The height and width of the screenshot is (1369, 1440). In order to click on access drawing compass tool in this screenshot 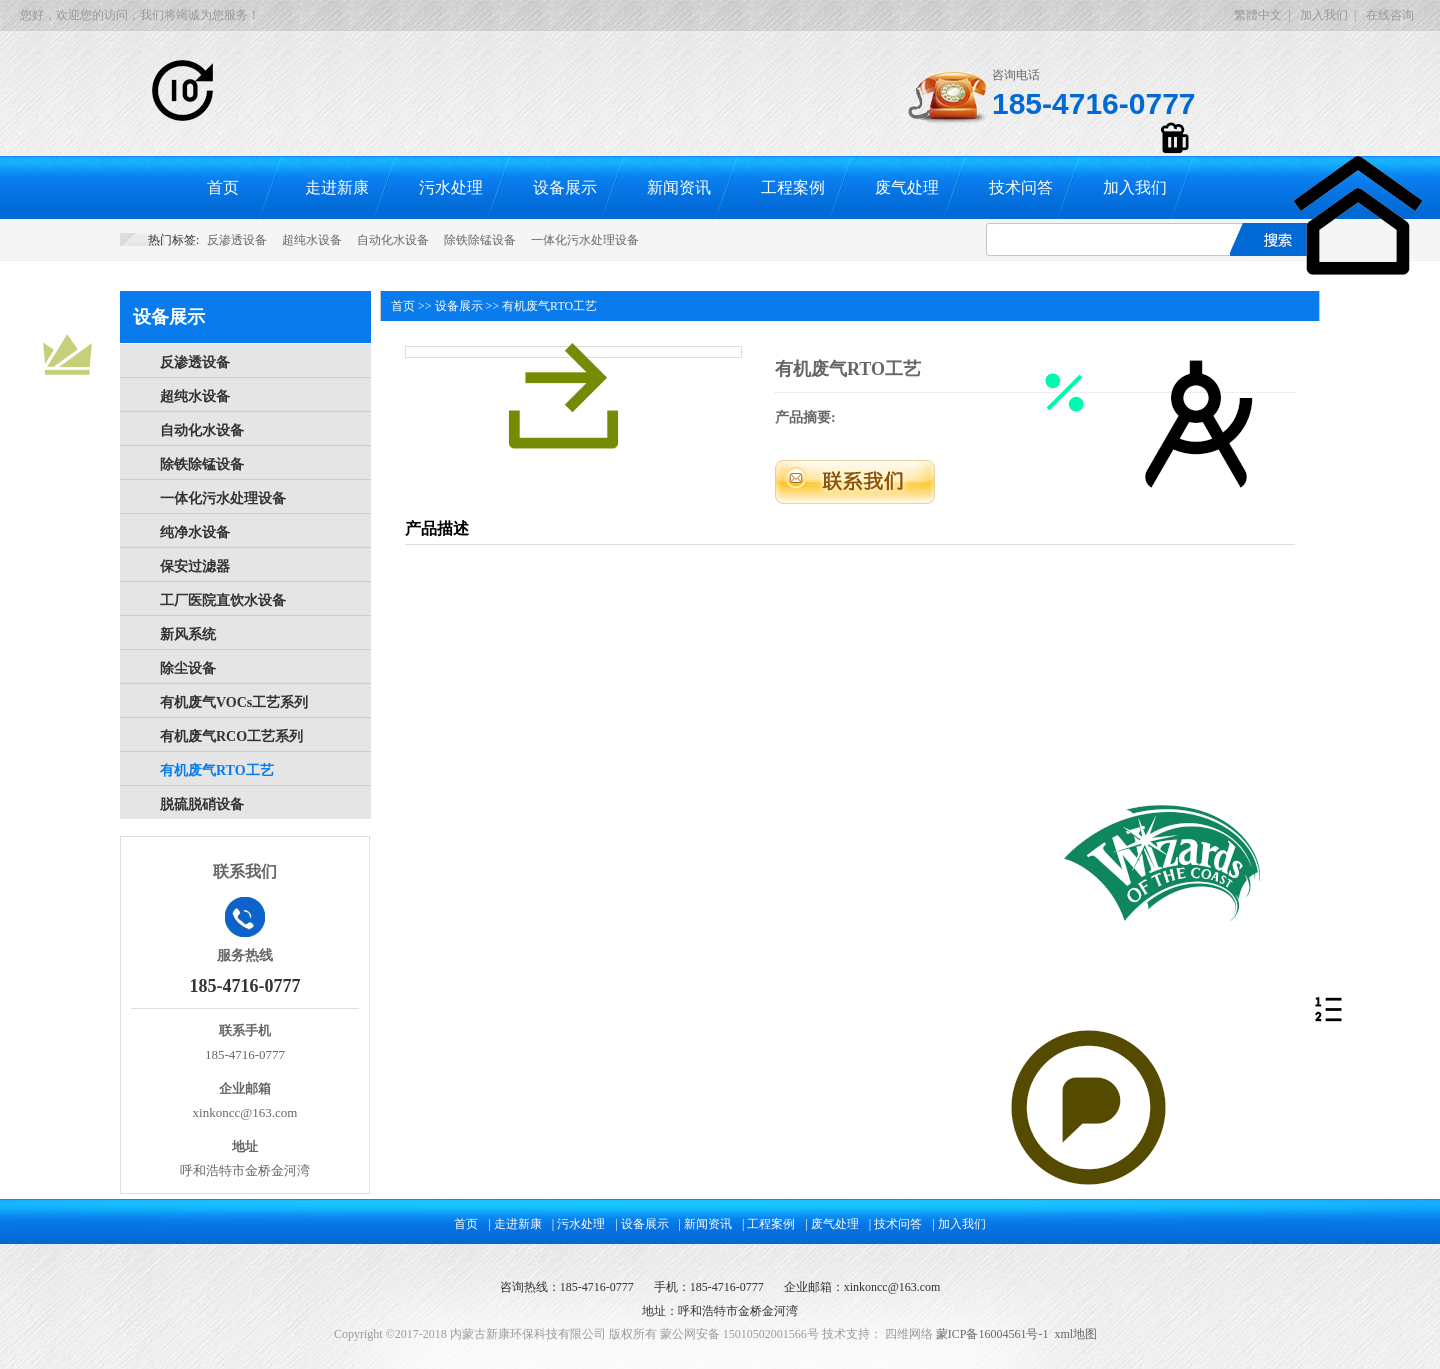, I will do `click(1196, 423)`.